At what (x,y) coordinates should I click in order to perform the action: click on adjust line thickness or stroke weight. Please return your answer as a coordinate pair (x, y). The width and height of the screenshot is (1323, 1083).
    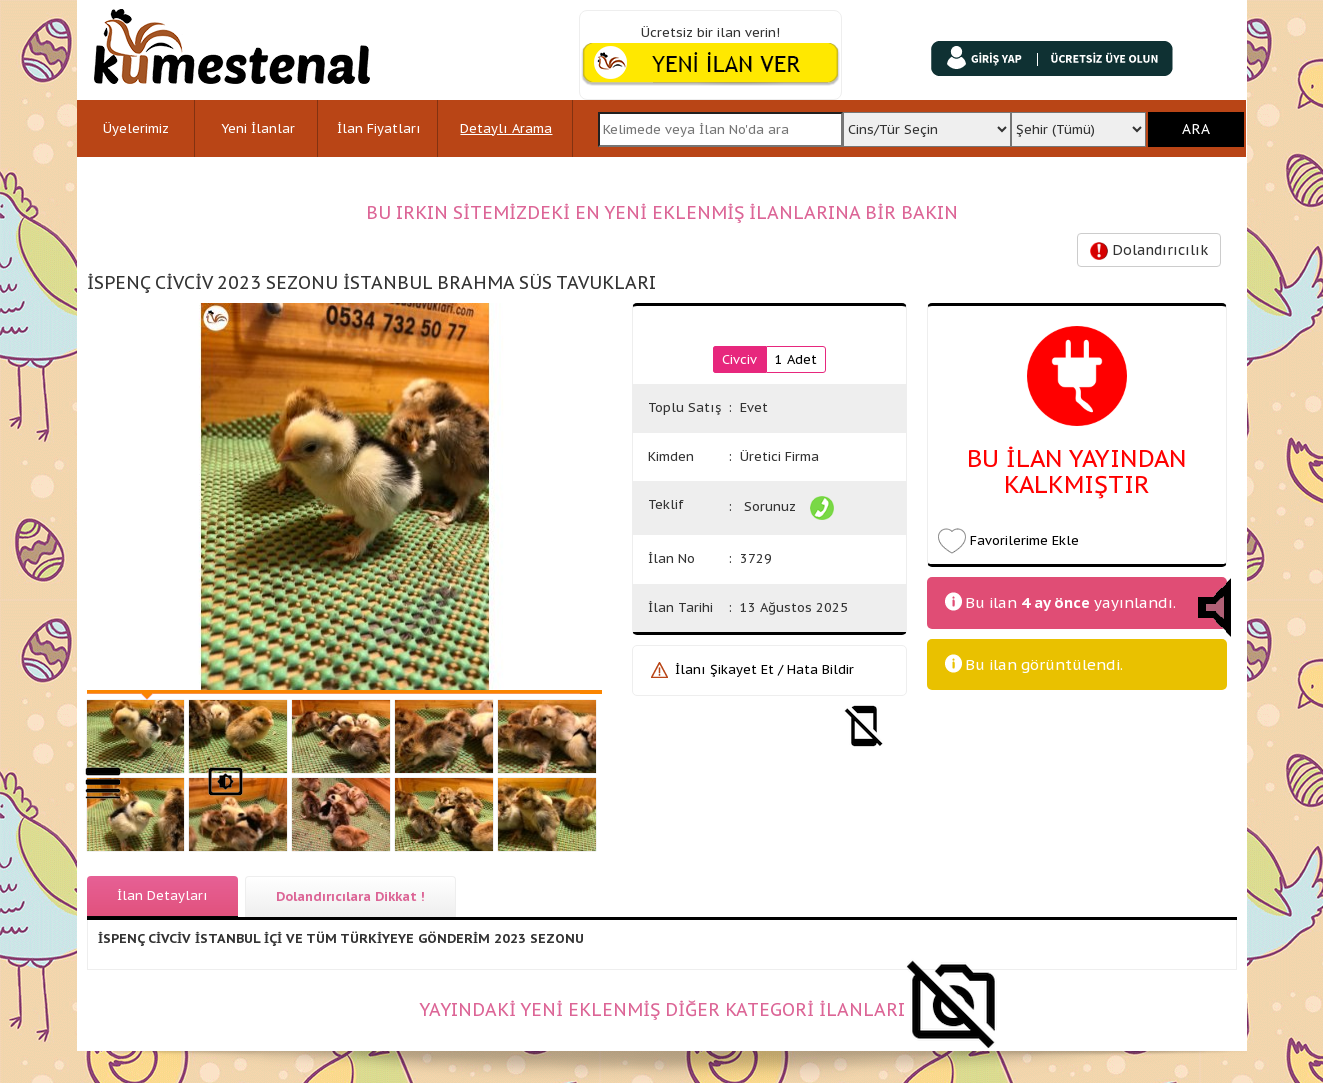
    Looking at the image, I should click on (103, 783).